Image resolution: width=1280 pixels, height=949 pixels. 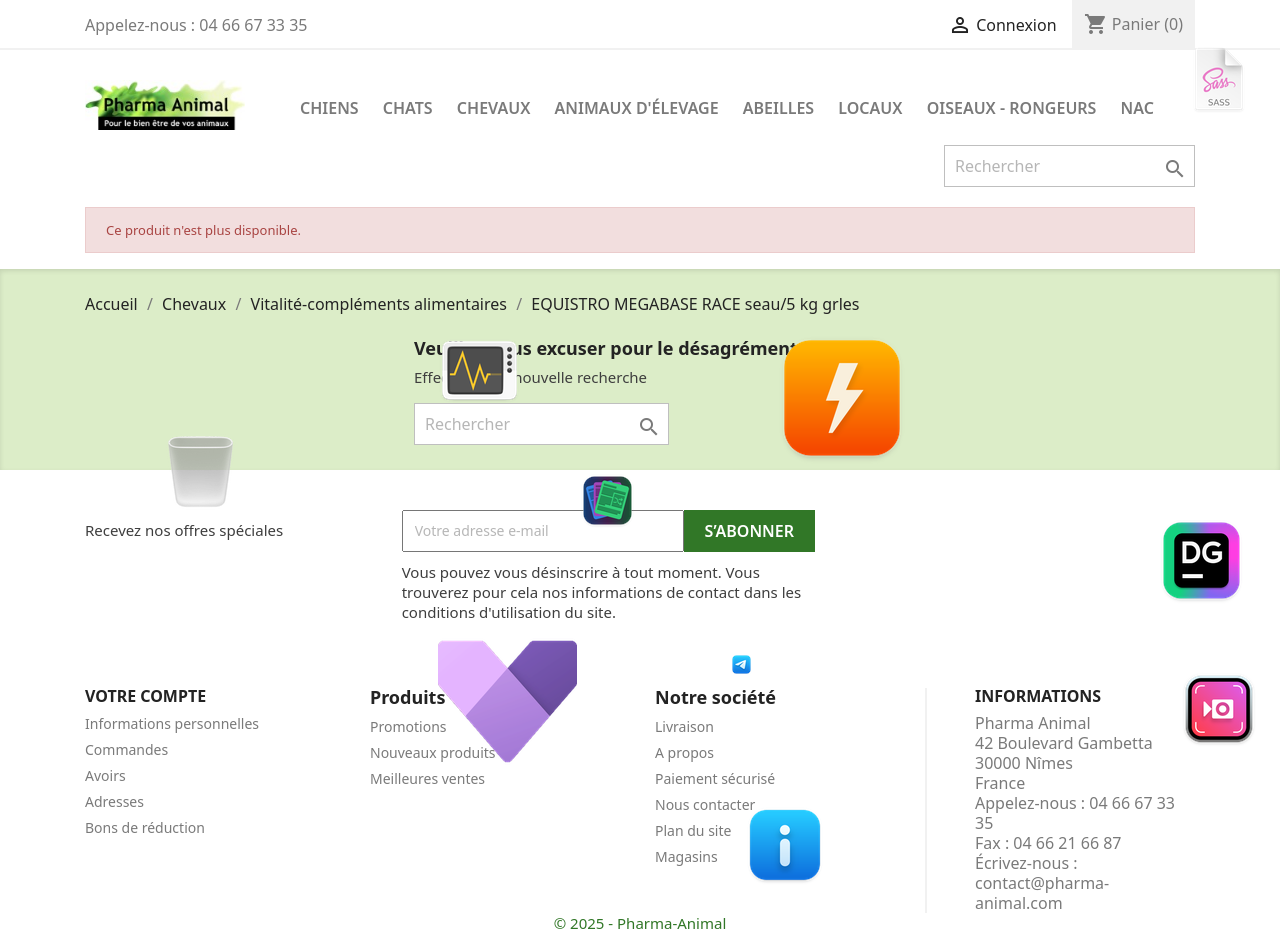 I want to click on open system monitor application, so click(x=479, y=370).